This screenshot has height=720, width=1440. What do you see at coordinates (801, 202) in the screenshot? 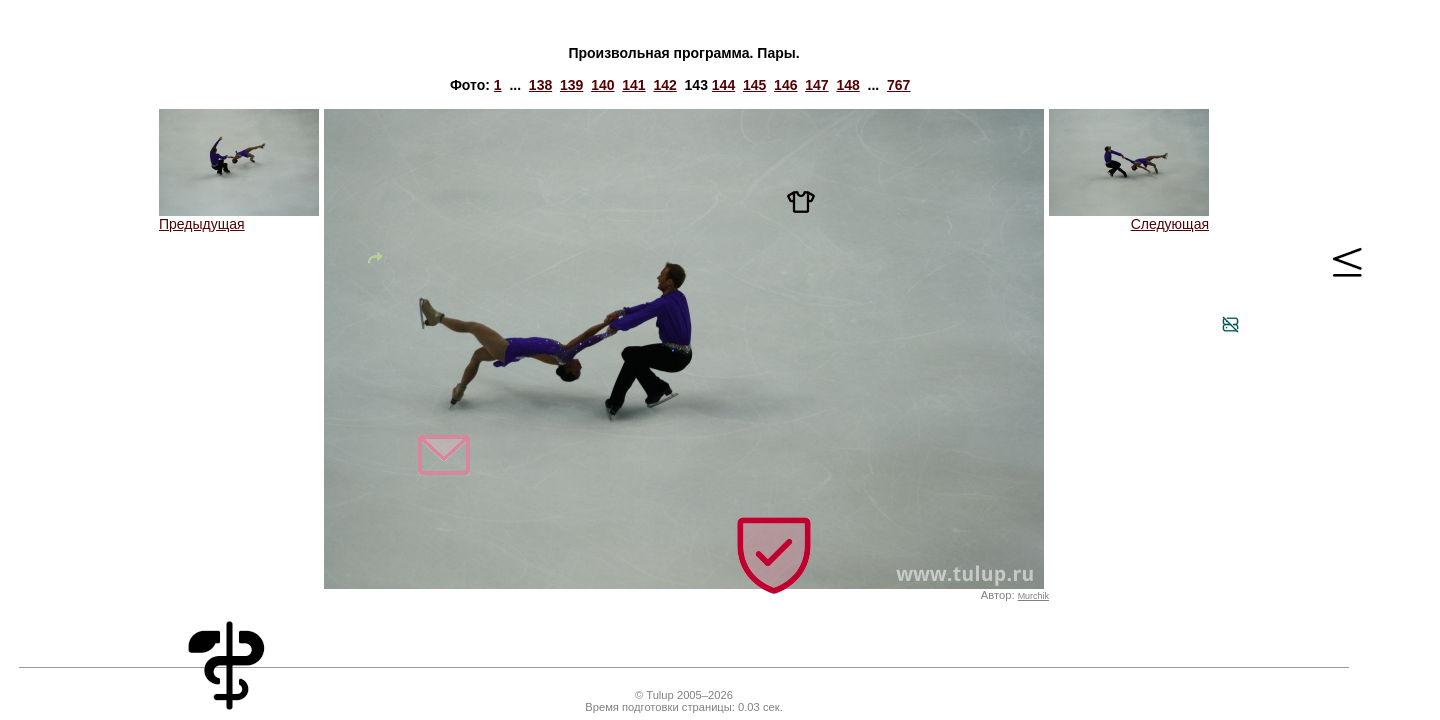
I see `browse clothing or apparel items` at bounding box center [801, 202].